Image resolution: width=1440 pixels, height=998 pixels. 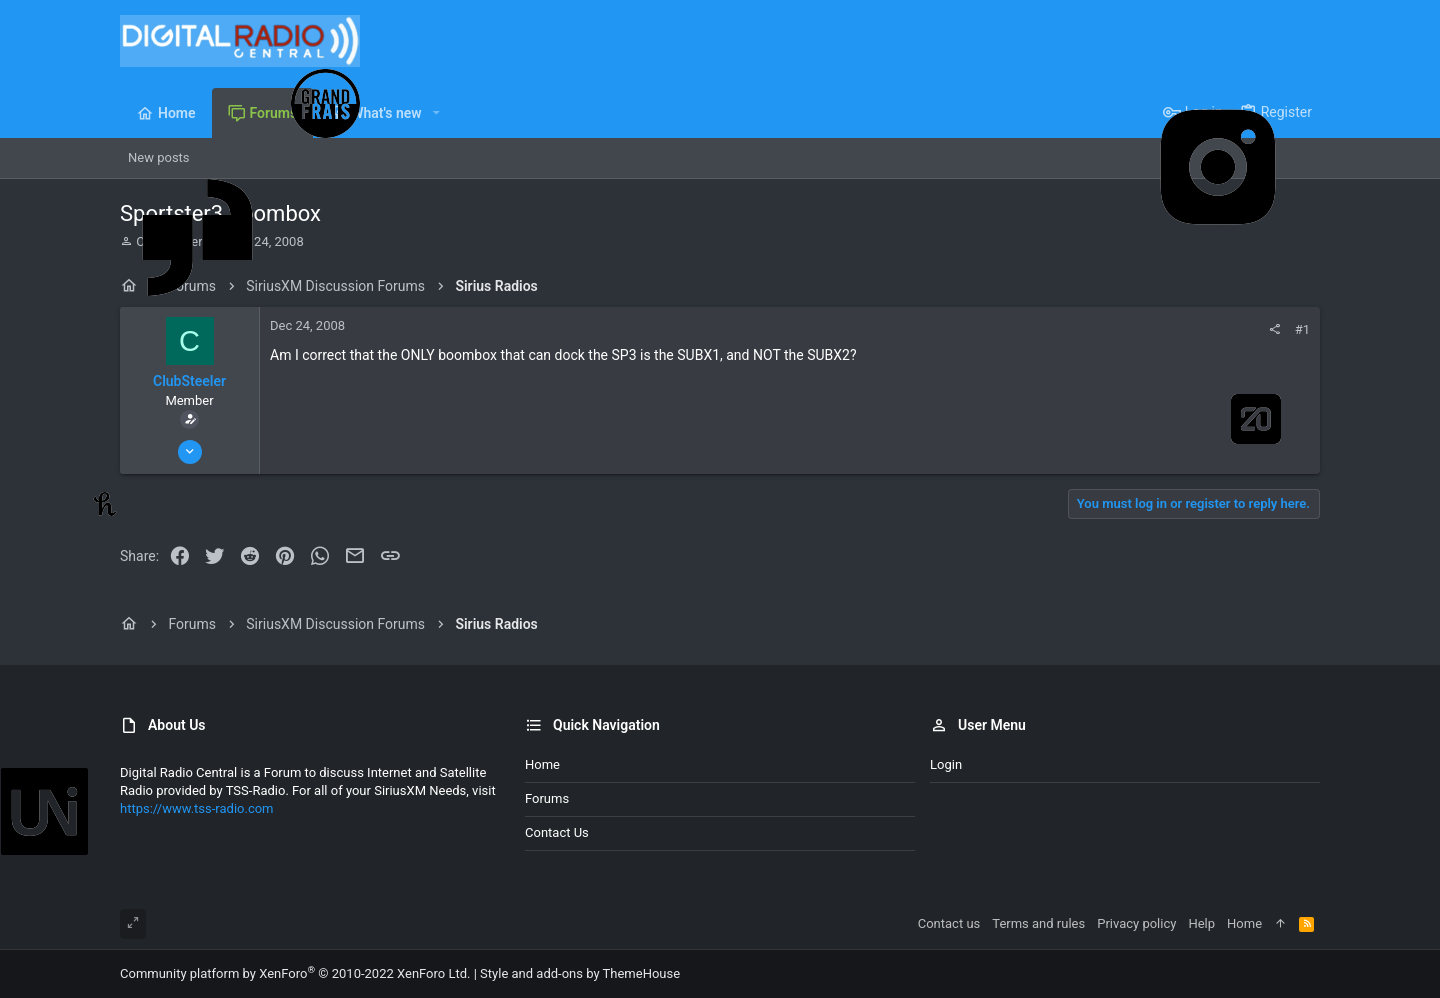 I want to click on unicode consortium logo, so click(x=44, y=811).